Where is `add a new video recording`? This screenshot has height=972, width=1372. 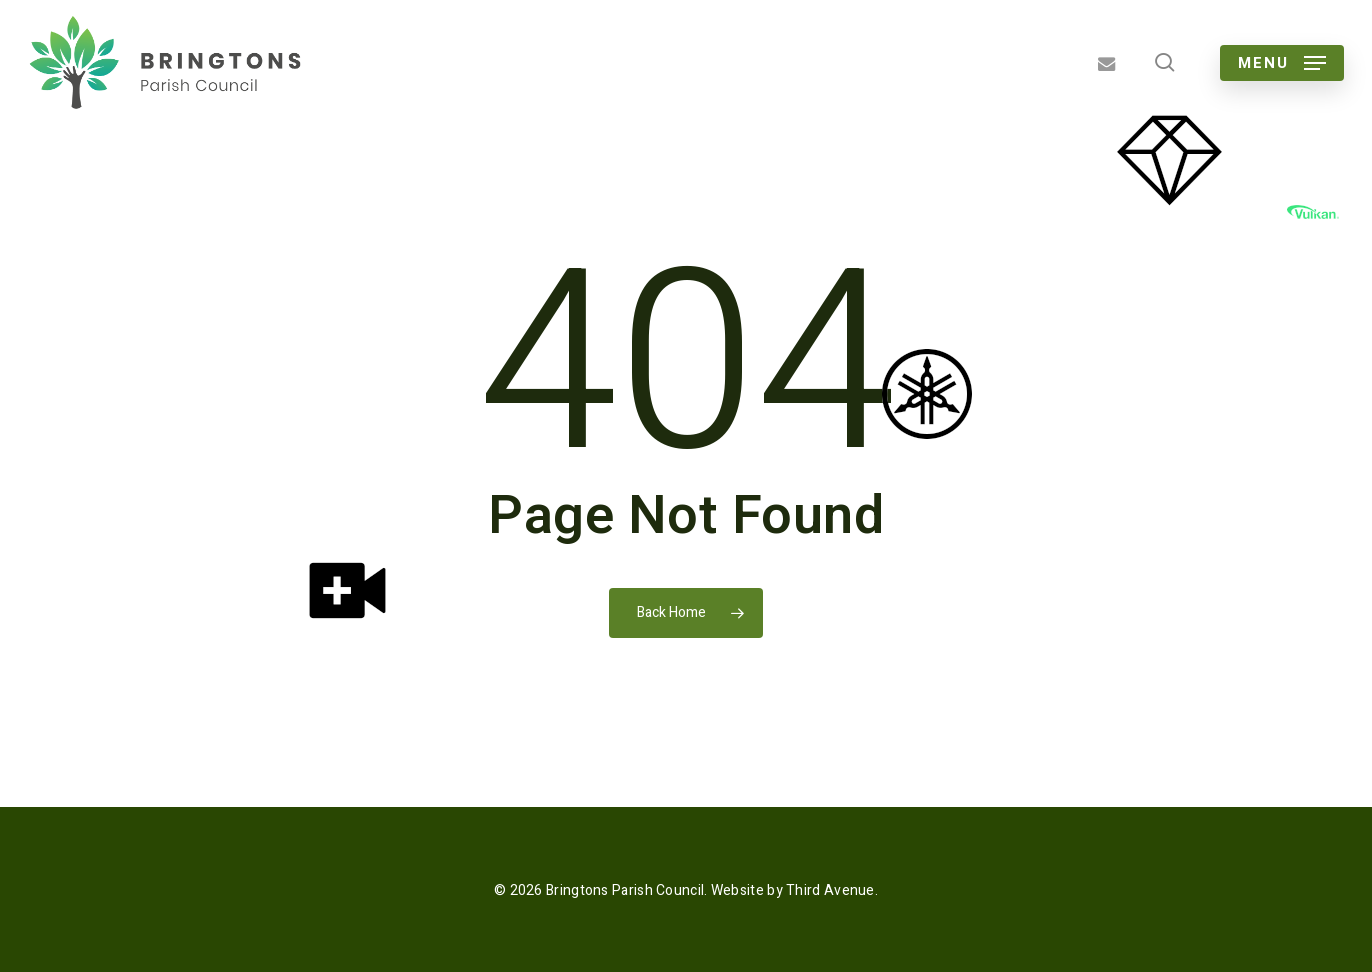 add a new video recording is located at coordinates (347, 590).